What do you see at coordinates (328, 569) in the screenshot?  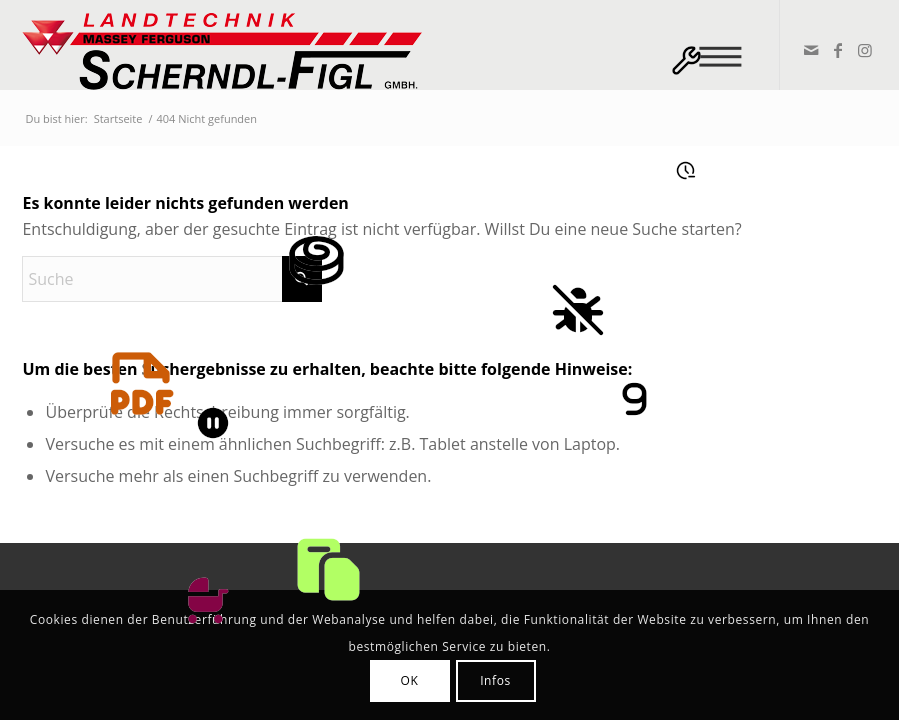 I see `copy content to clipboard` at bounding box center [328, 569].